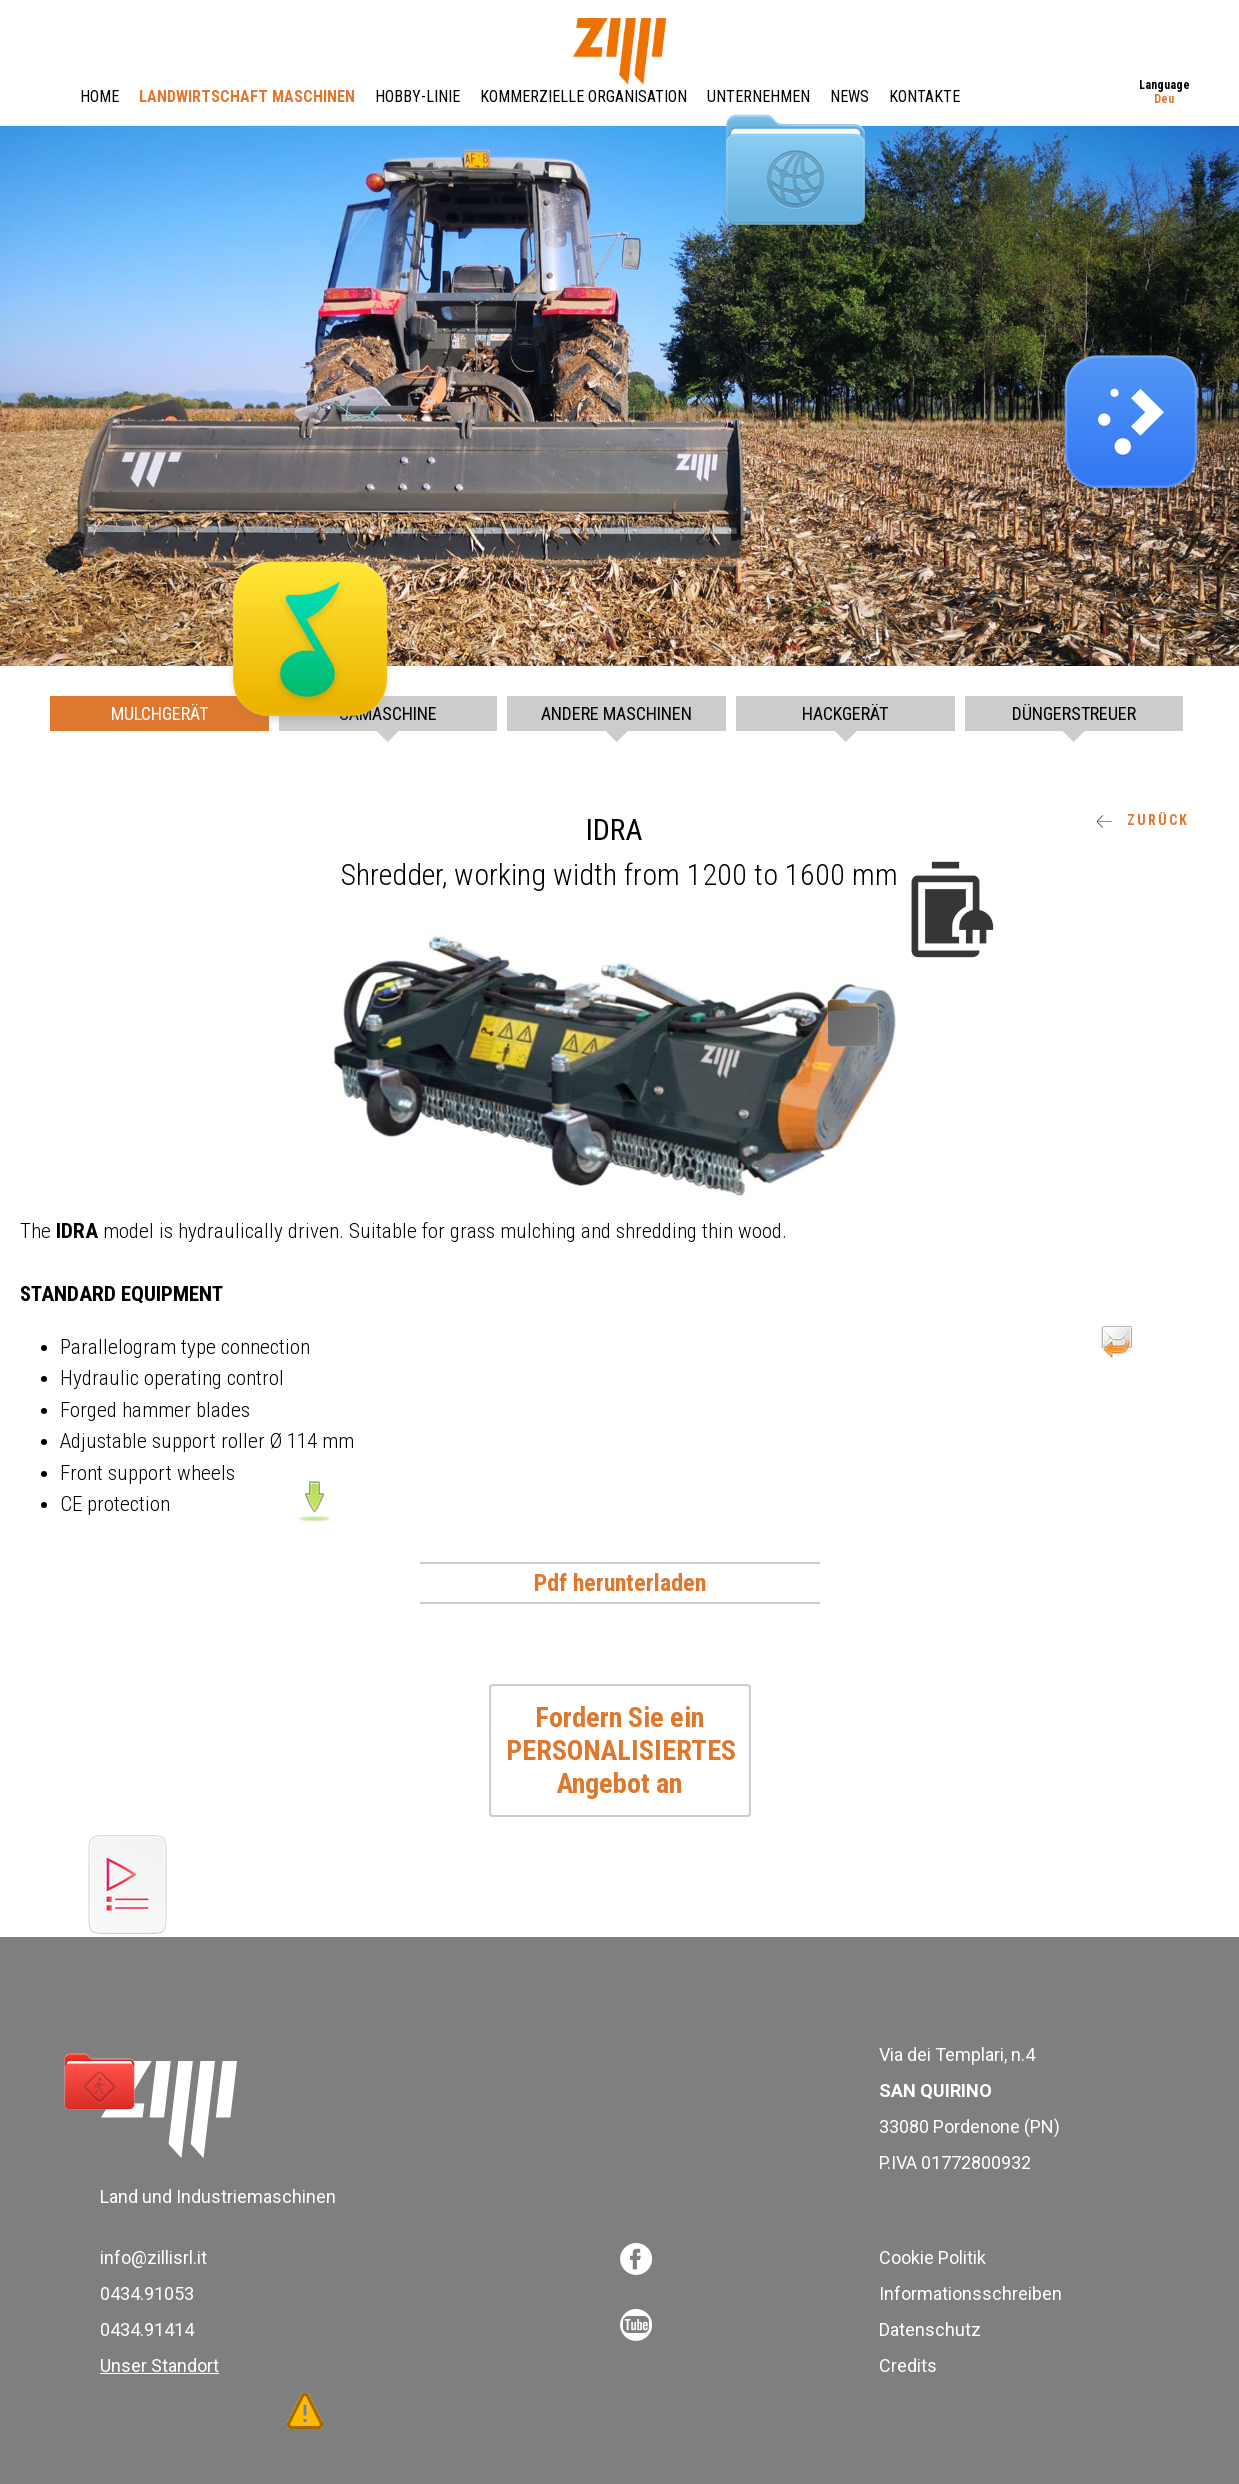  I want to click on indicates a OneDrive sync warning or issue, so click(305, 2411).